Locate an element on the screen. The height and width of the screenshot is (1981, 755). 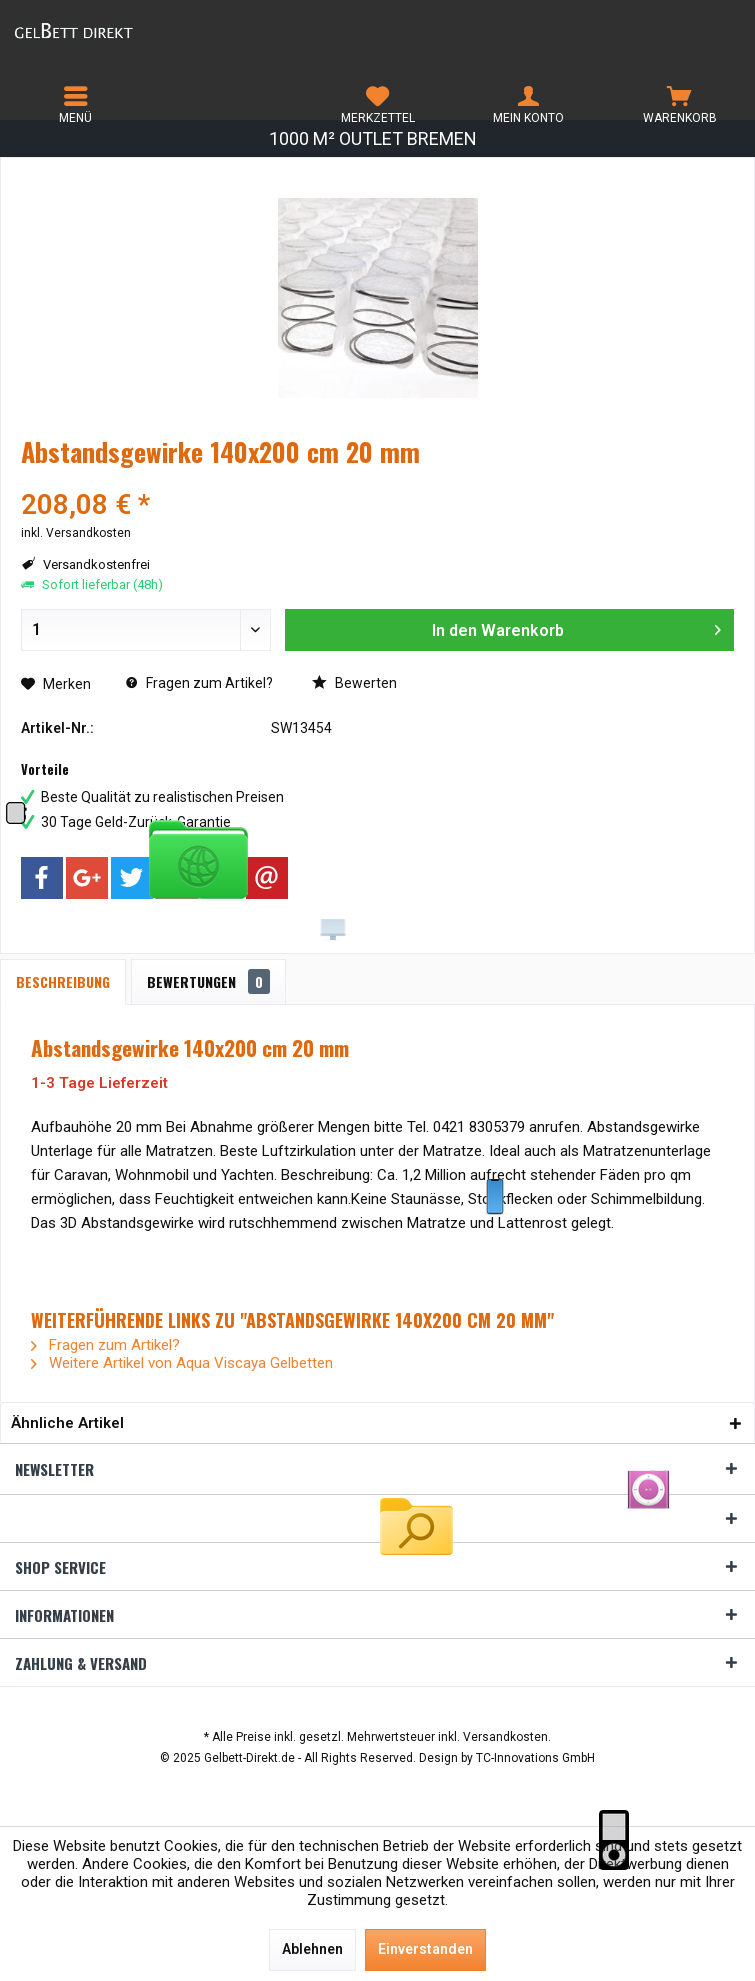
view connected Apple Watch in sidebar is located at coordinates (16, 813).